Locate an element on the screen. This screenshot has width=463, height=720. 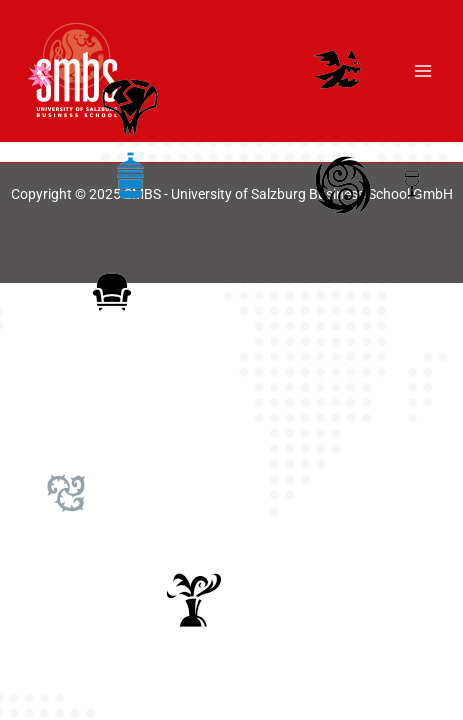
indicates a death or game over event is located at coordinates (40, 75).